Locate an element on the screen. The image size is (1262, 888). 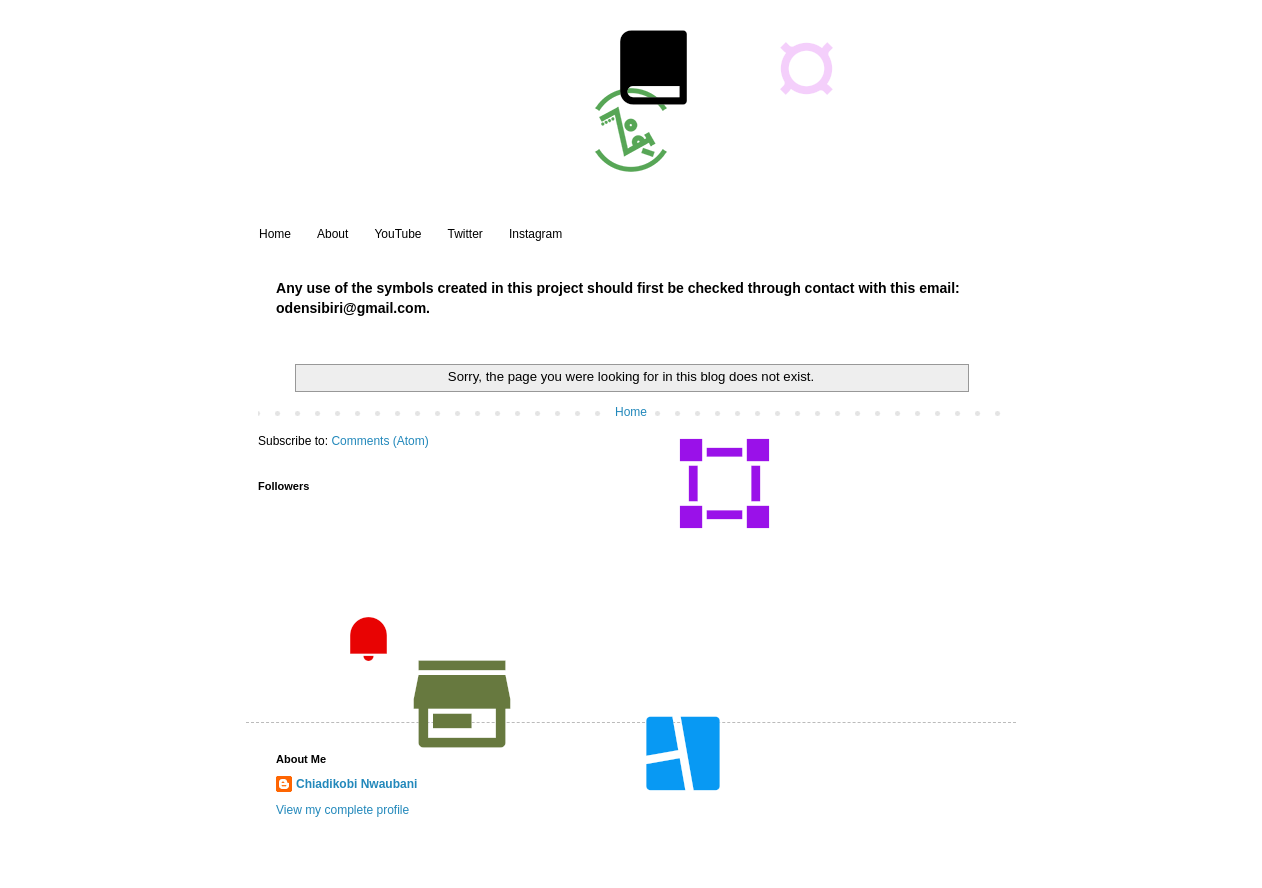
open a book or reading app is located at coordinates (653, 67).